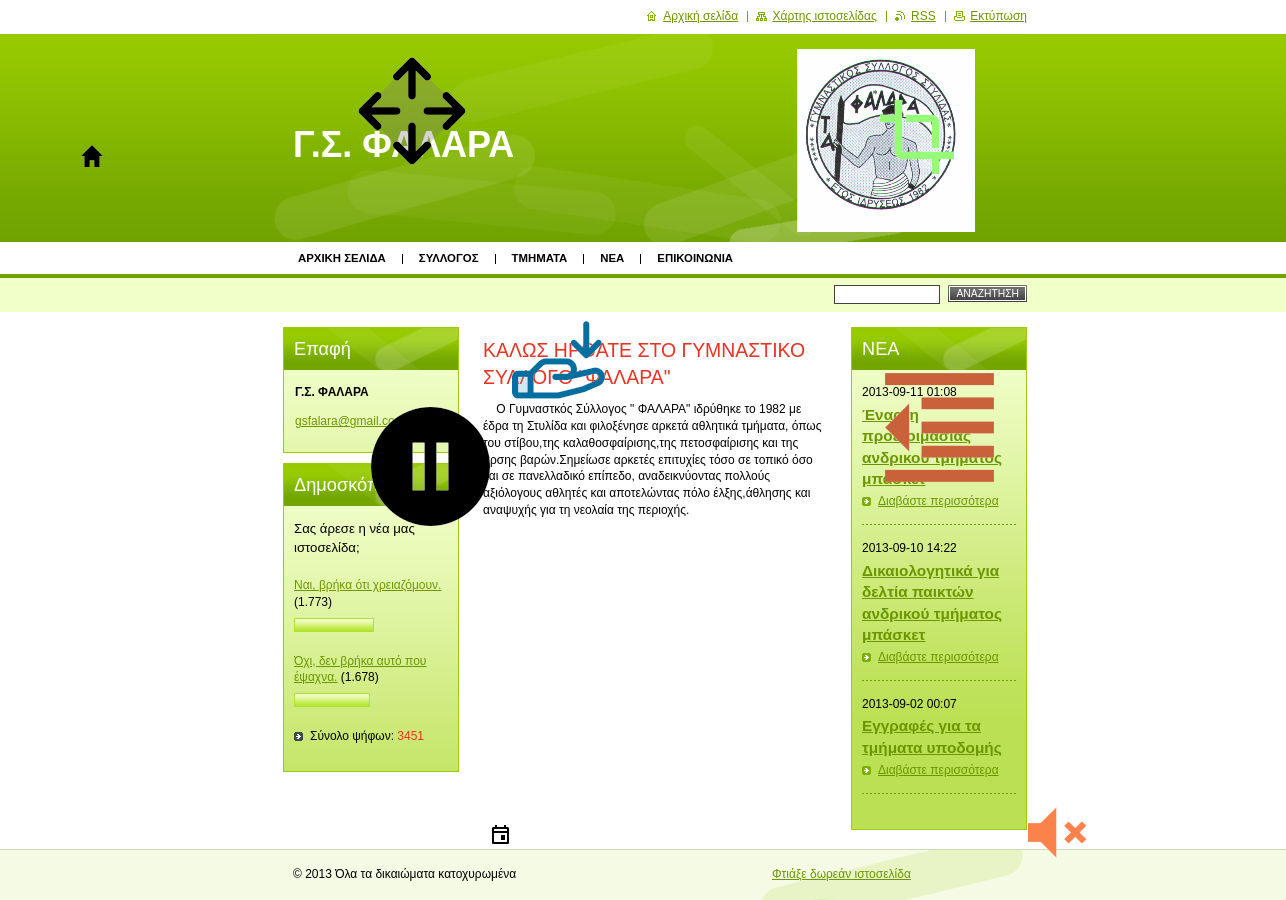 The height and width of the screenshot is (900, 1286). I want to click on crop an image or photo, so click(917, 137).